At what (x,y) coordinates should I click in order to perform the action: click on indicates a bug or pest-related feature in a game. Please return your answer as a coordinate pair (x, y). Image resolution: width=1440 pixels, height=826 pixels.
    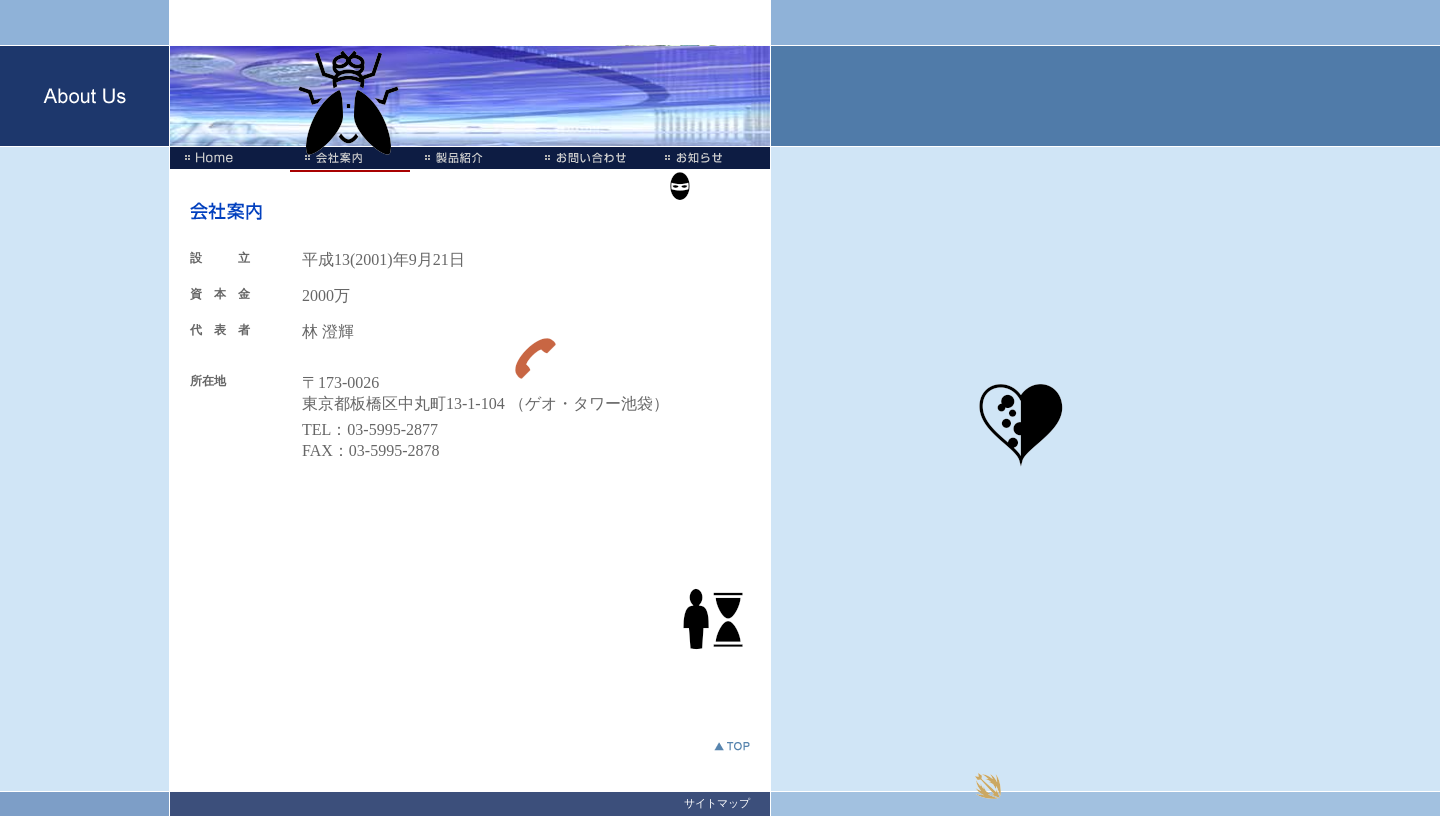
    Looking at the image, I should click on (348, 102).